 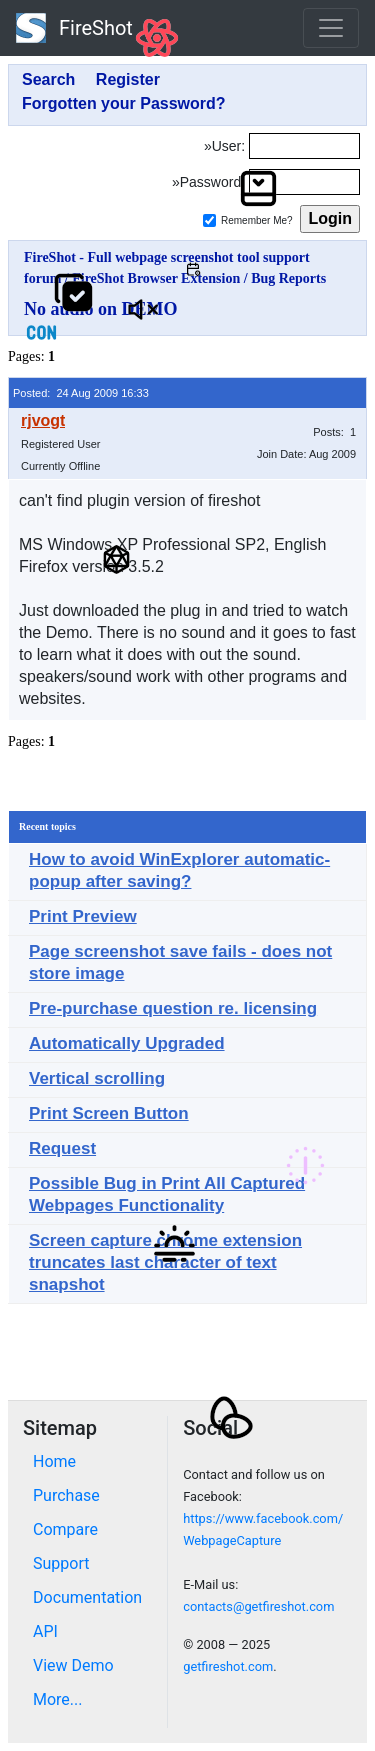 What do you see at coordinates (142, 309) in the screenshot?
I see `mute audio or sound` at bounding box center [142, 309].